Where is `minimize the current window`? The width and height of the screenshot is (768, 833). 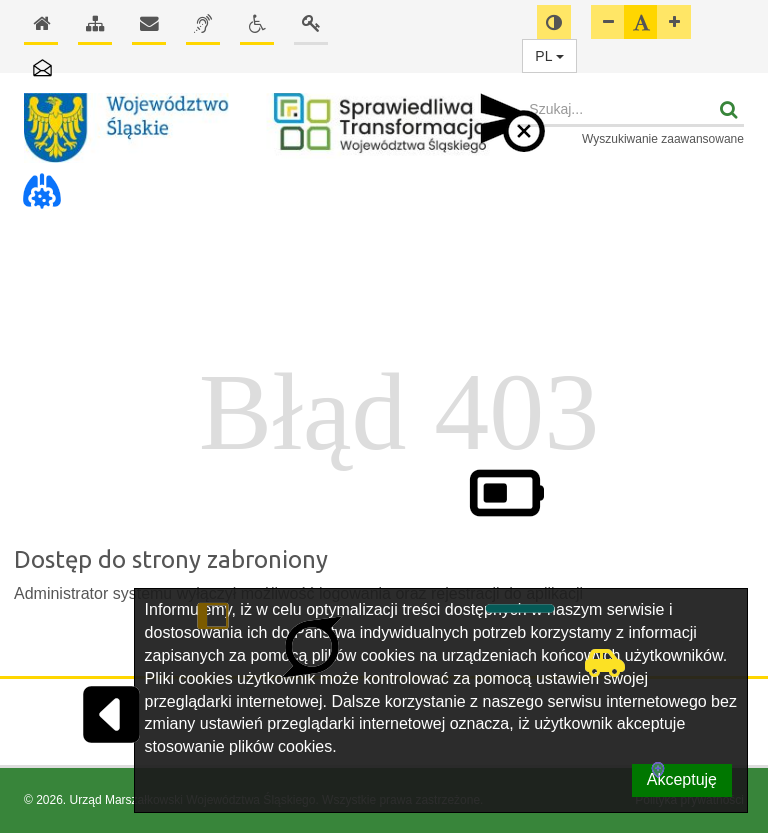 minimize the current window is located at coordinates (520, 587).